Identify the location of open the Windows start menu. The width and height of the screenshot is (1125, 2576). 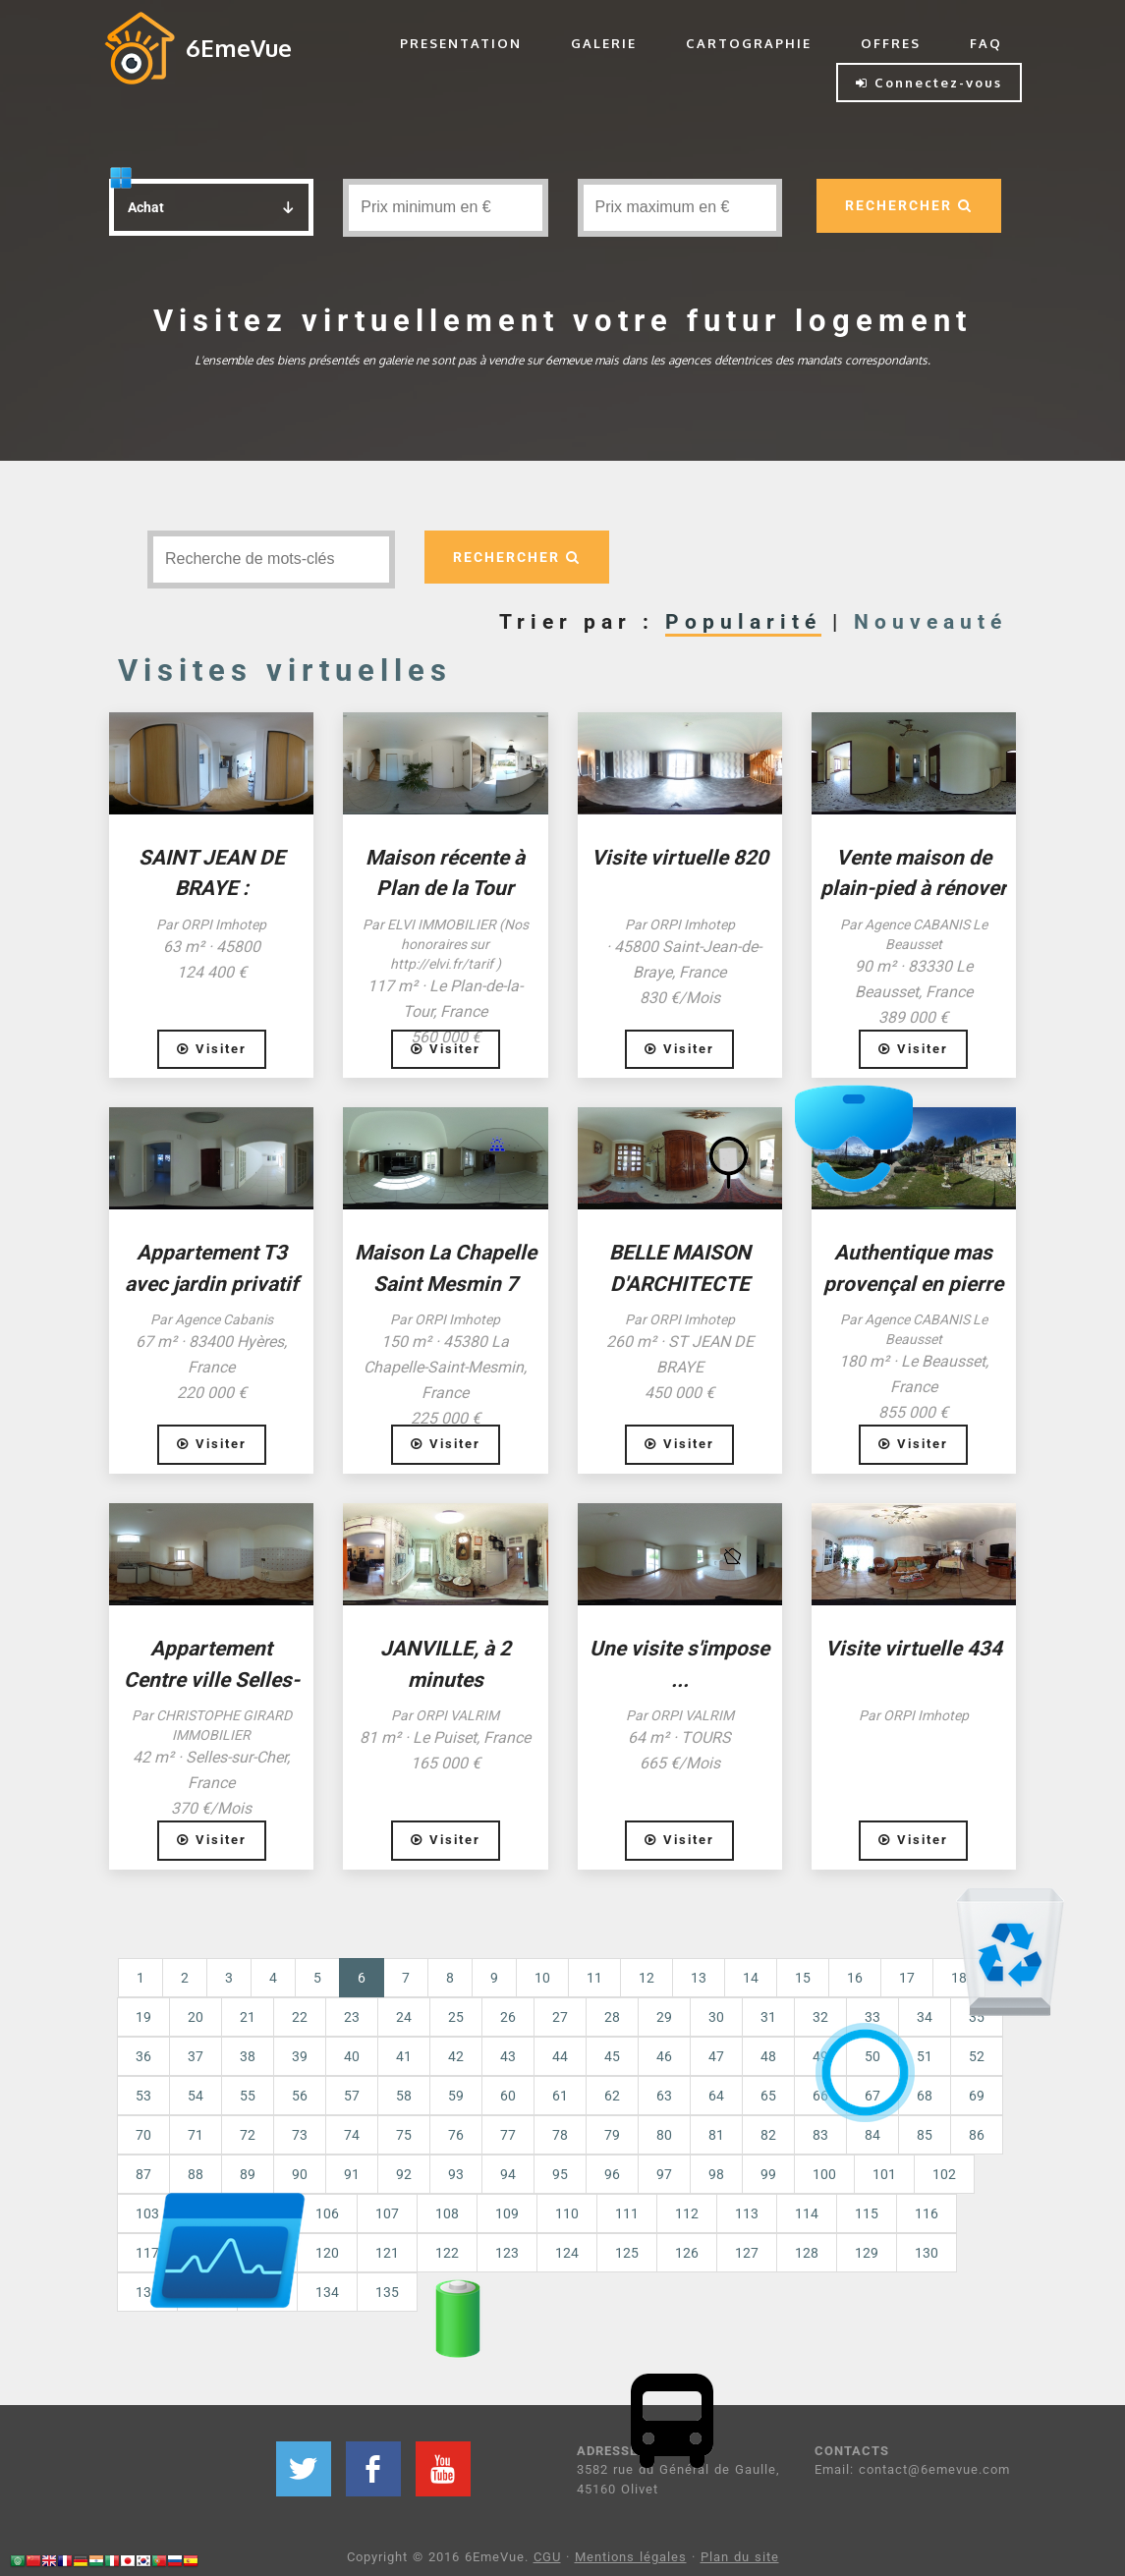
(121, 178).